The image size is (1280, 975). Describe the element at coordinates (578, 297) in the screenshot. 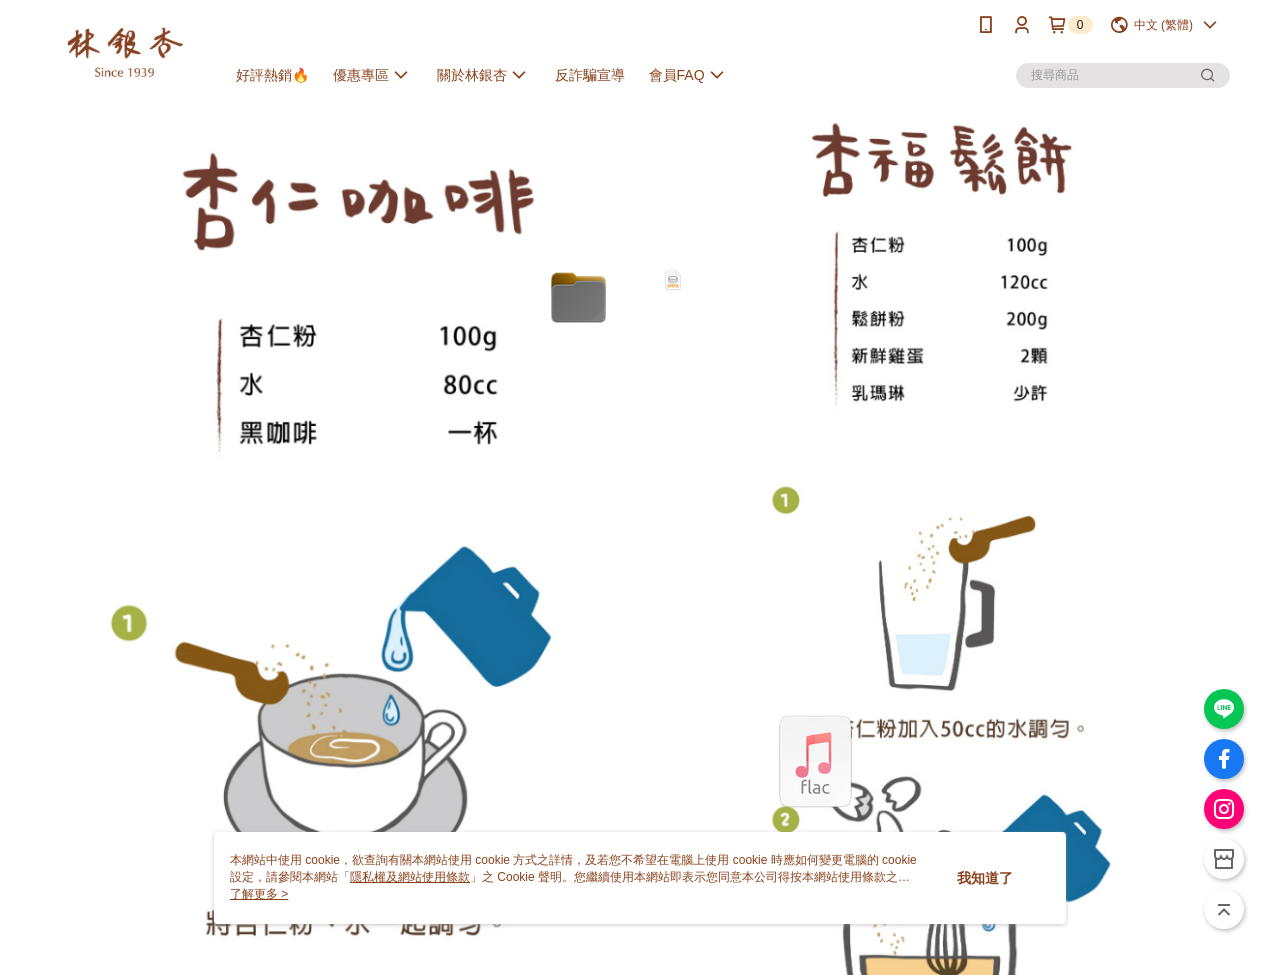

I see `open a folder to view its contents` at that location.